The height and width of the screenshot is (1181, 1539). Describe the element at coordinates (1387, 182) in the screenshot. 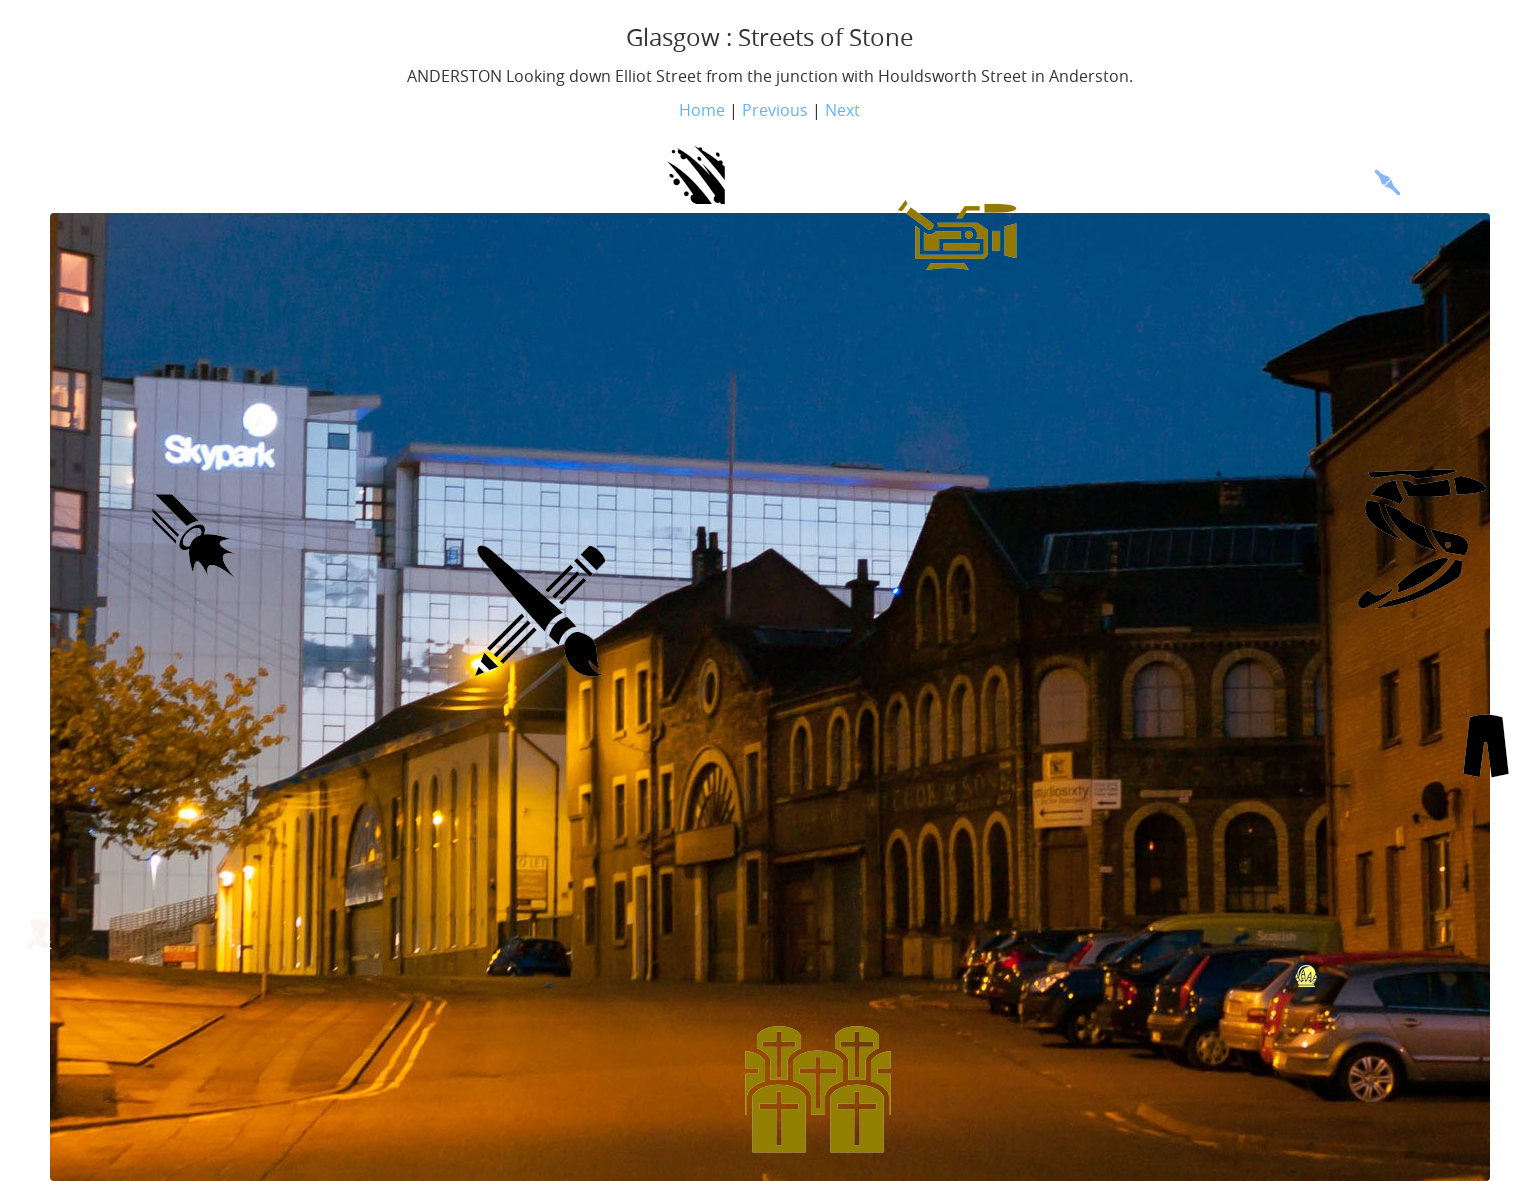

I see `view joint or bone health information` at that location.